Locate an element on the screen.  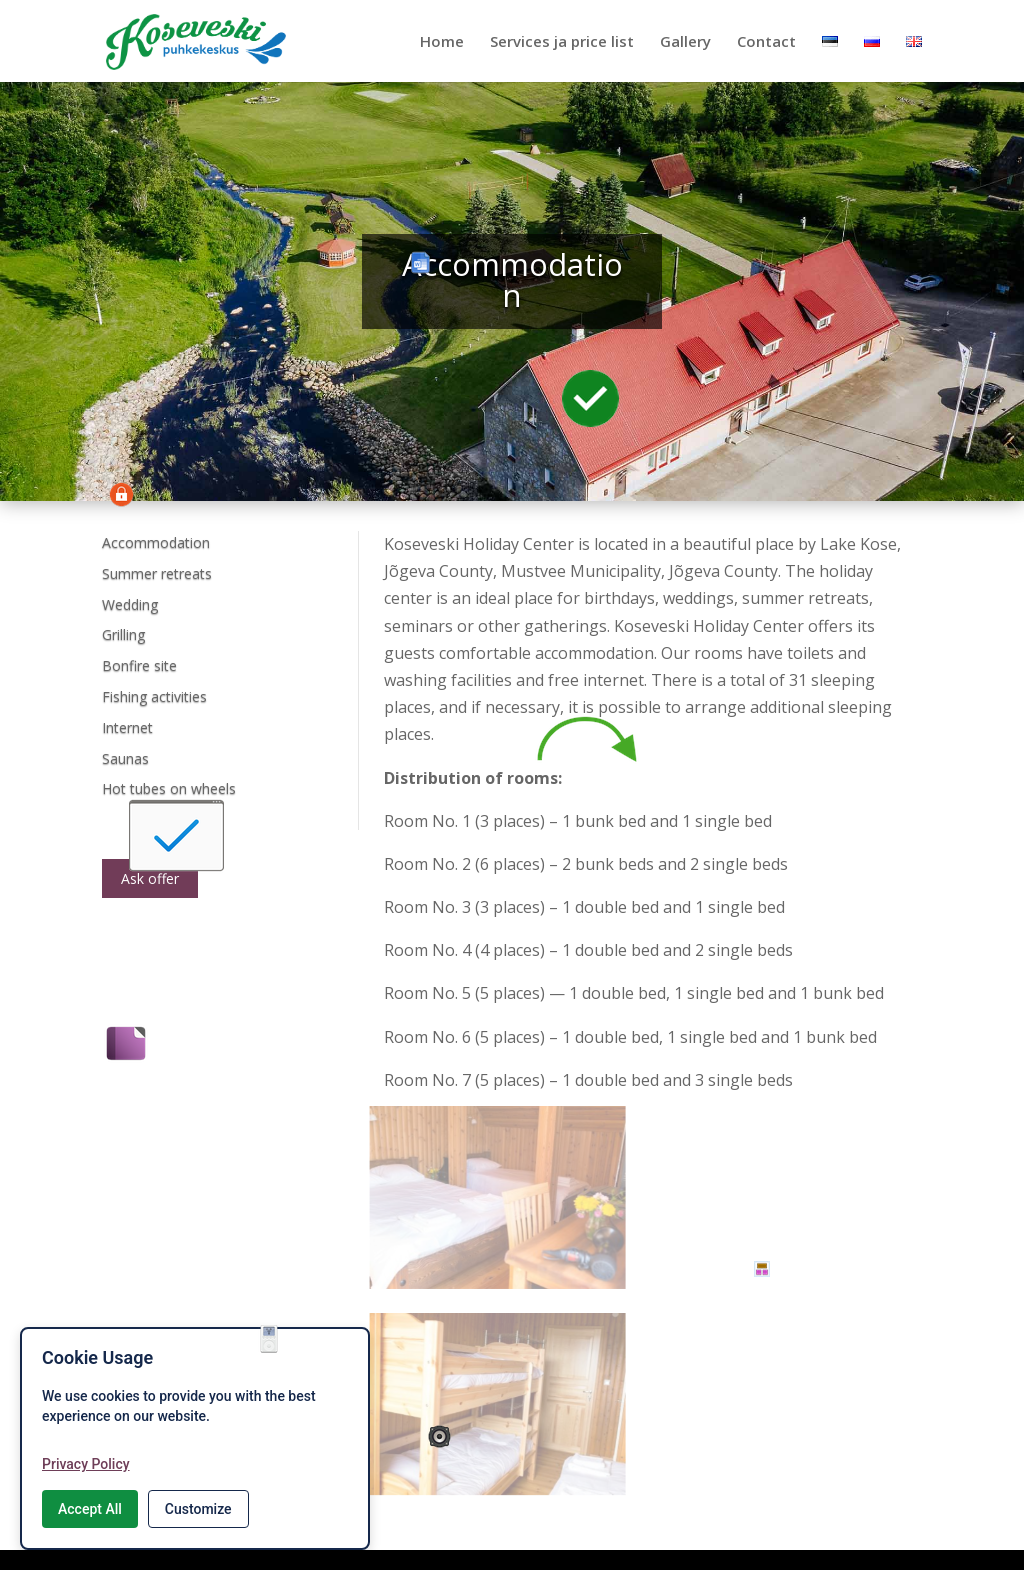
indicates a selected or checked item is located at coordinates (590, 398).